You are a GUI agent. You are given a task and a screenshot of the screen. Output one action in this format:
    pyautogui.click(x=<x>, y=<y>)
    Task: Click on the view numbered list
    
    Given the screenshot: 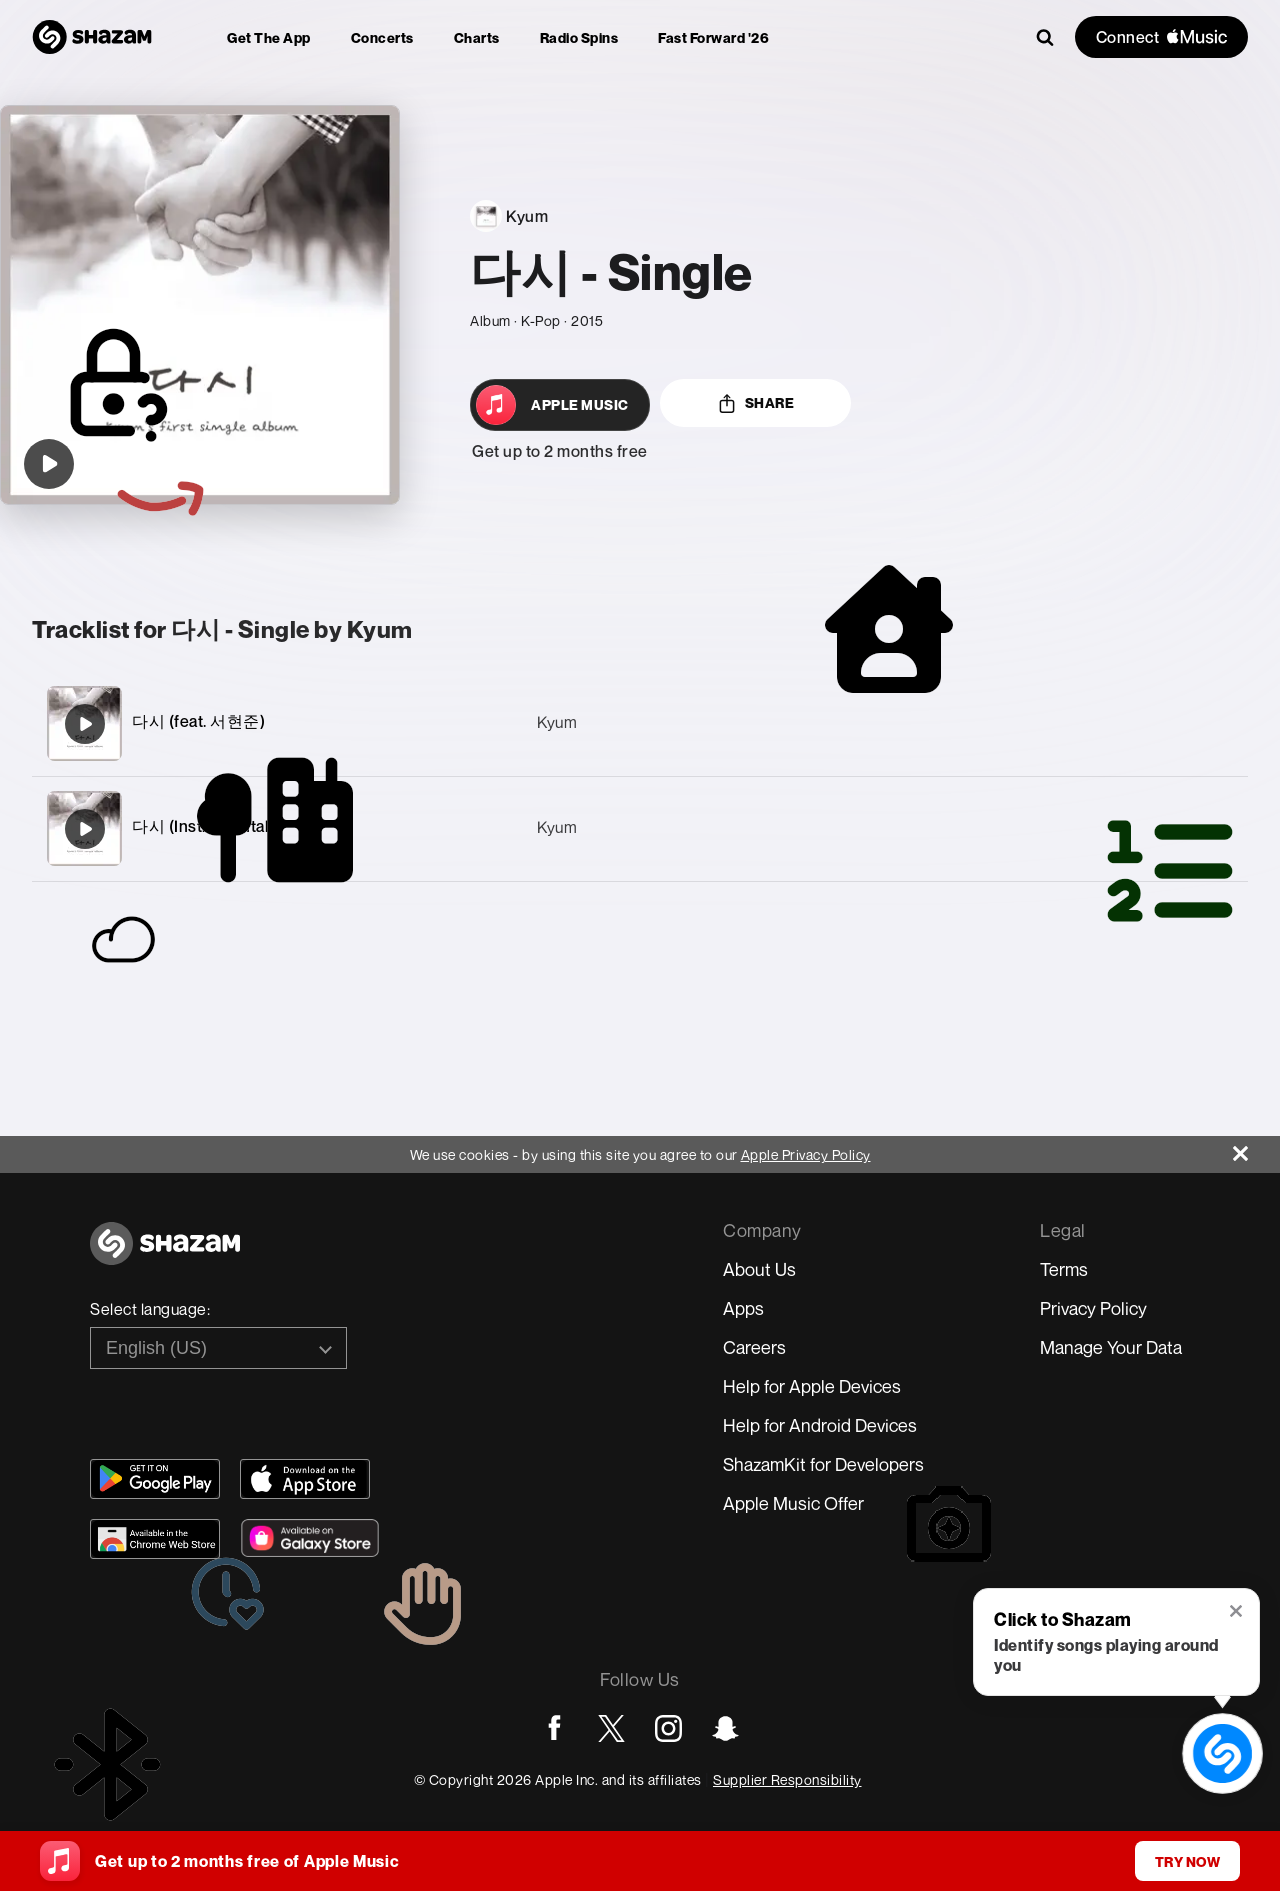 What is the action you would take?
    pyautogui.click(x=1170, y=871)
    